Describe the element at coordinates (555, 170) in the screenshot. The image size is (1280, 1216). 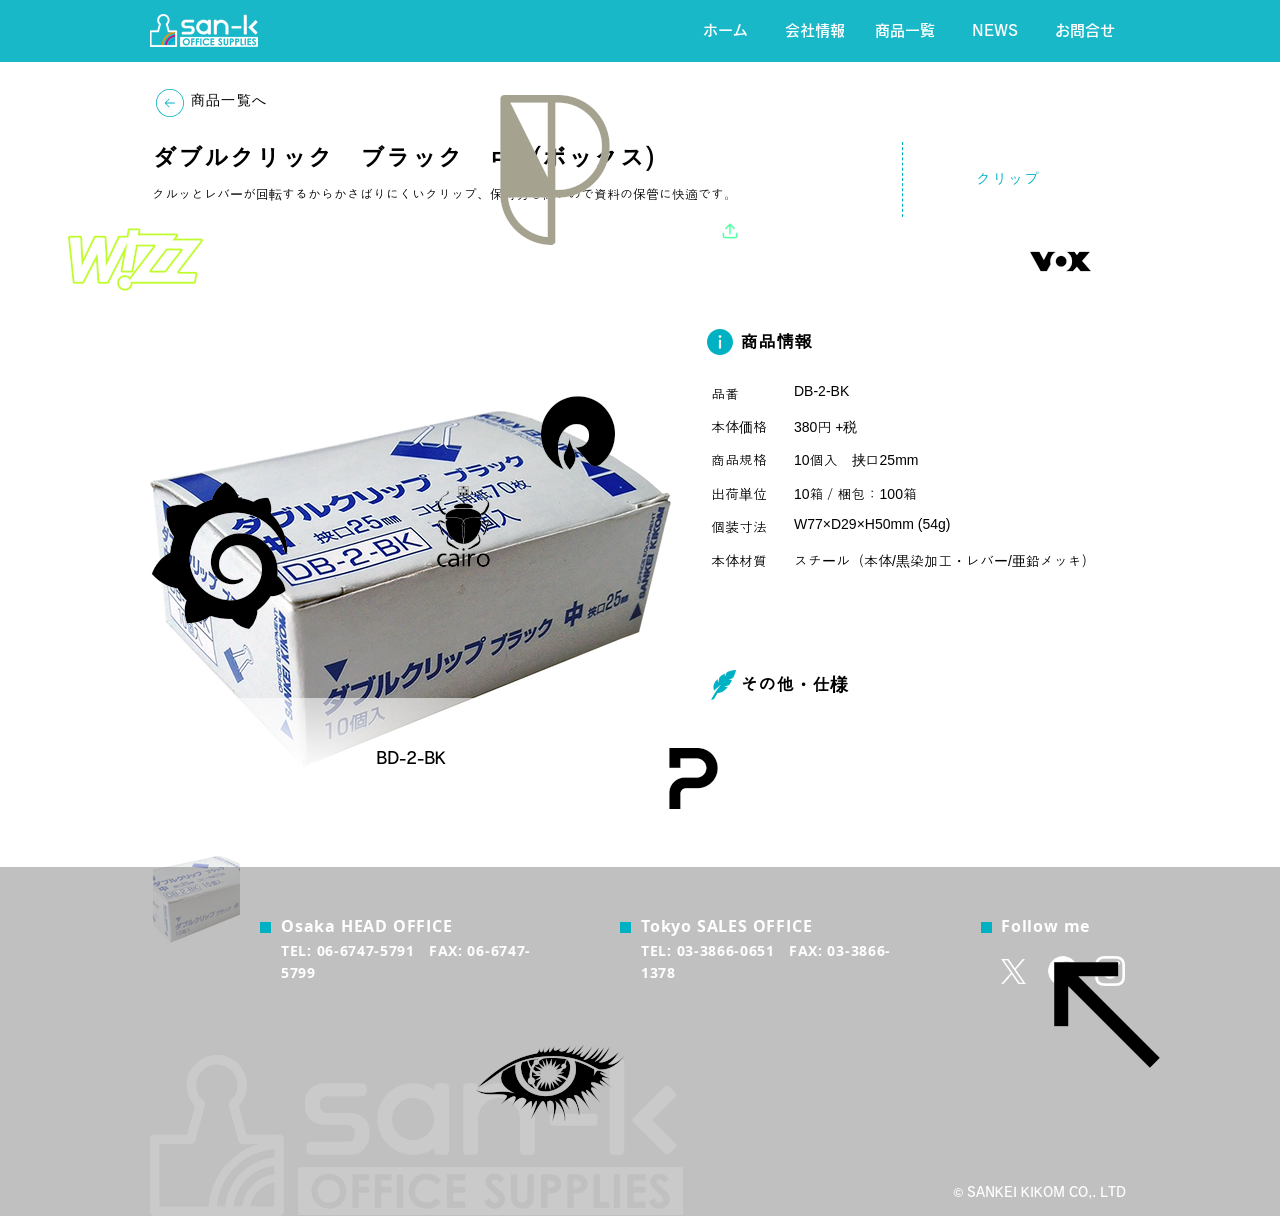
I see `visit the Phosphor Icons website` at that location.